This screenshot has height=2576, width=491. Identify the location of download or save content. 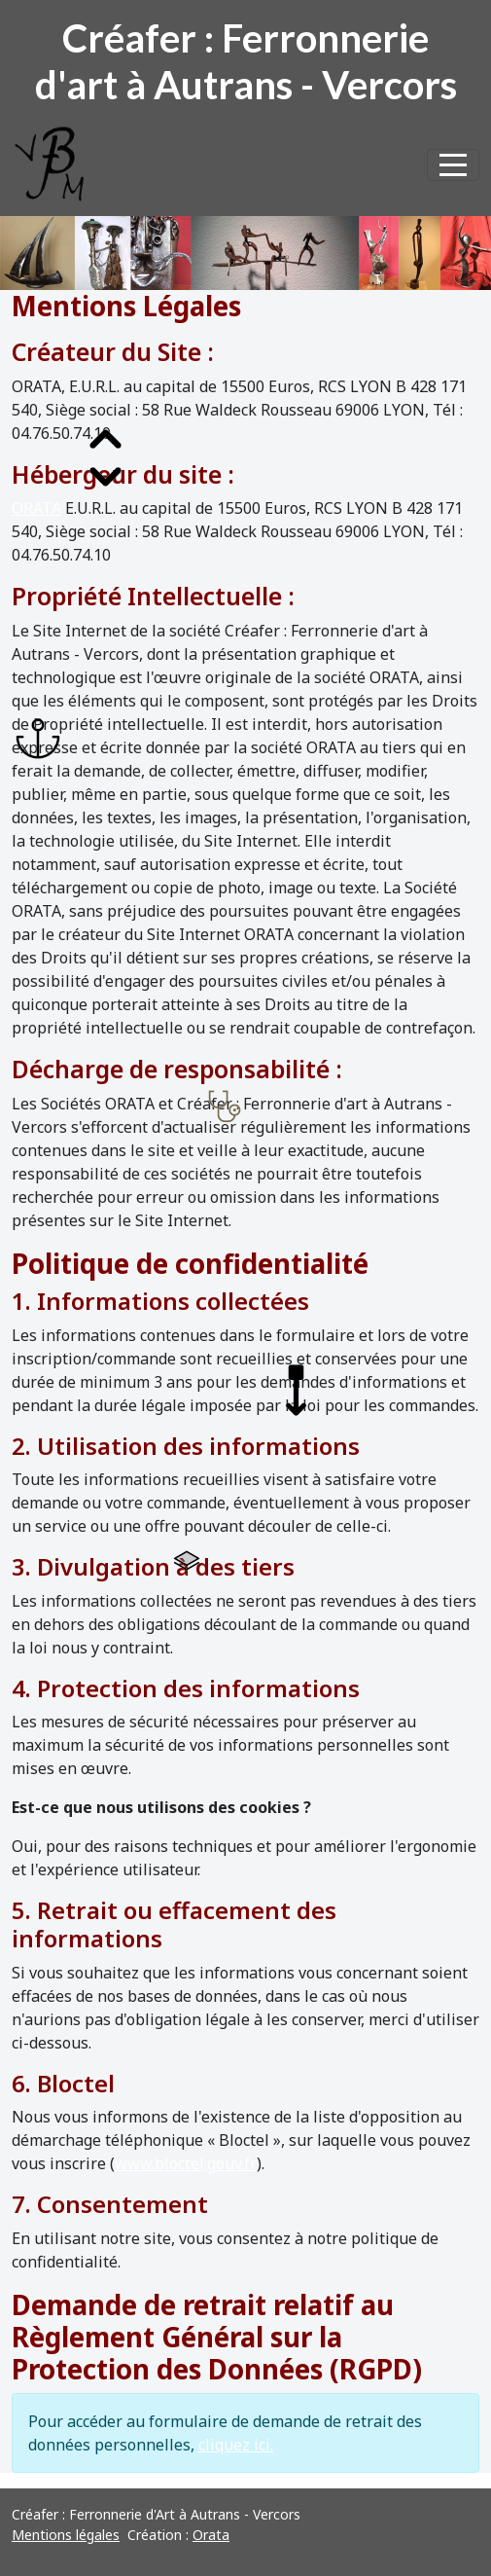
(296, 1390).